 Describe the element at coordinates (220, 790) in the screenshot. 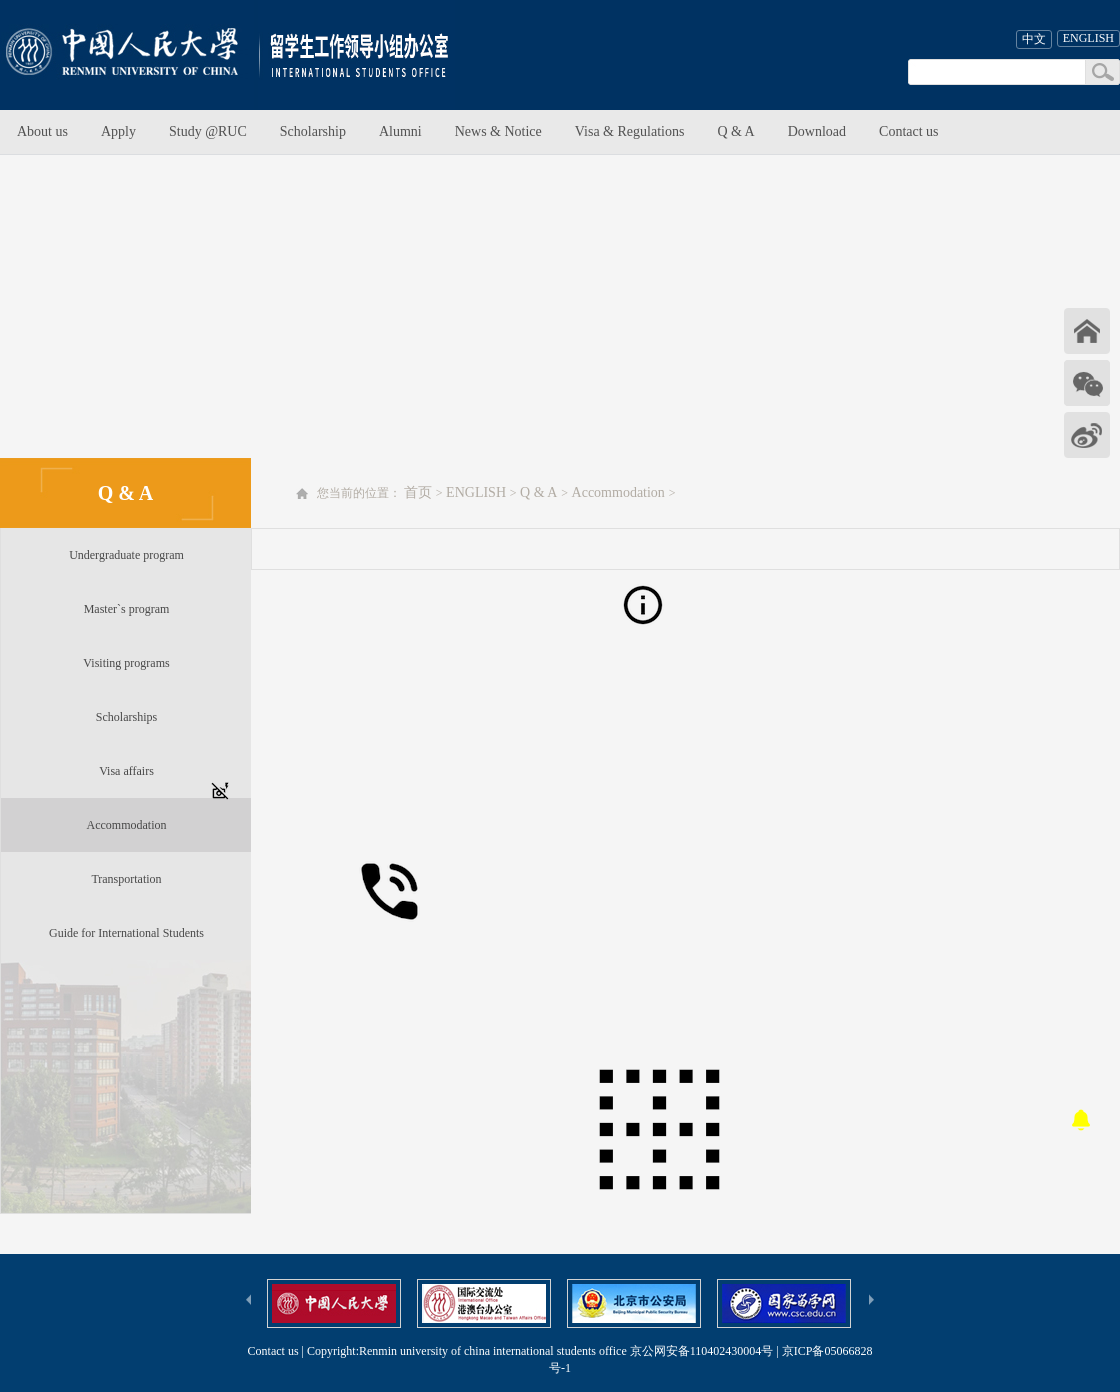

I see `disable camera flash` at that location.